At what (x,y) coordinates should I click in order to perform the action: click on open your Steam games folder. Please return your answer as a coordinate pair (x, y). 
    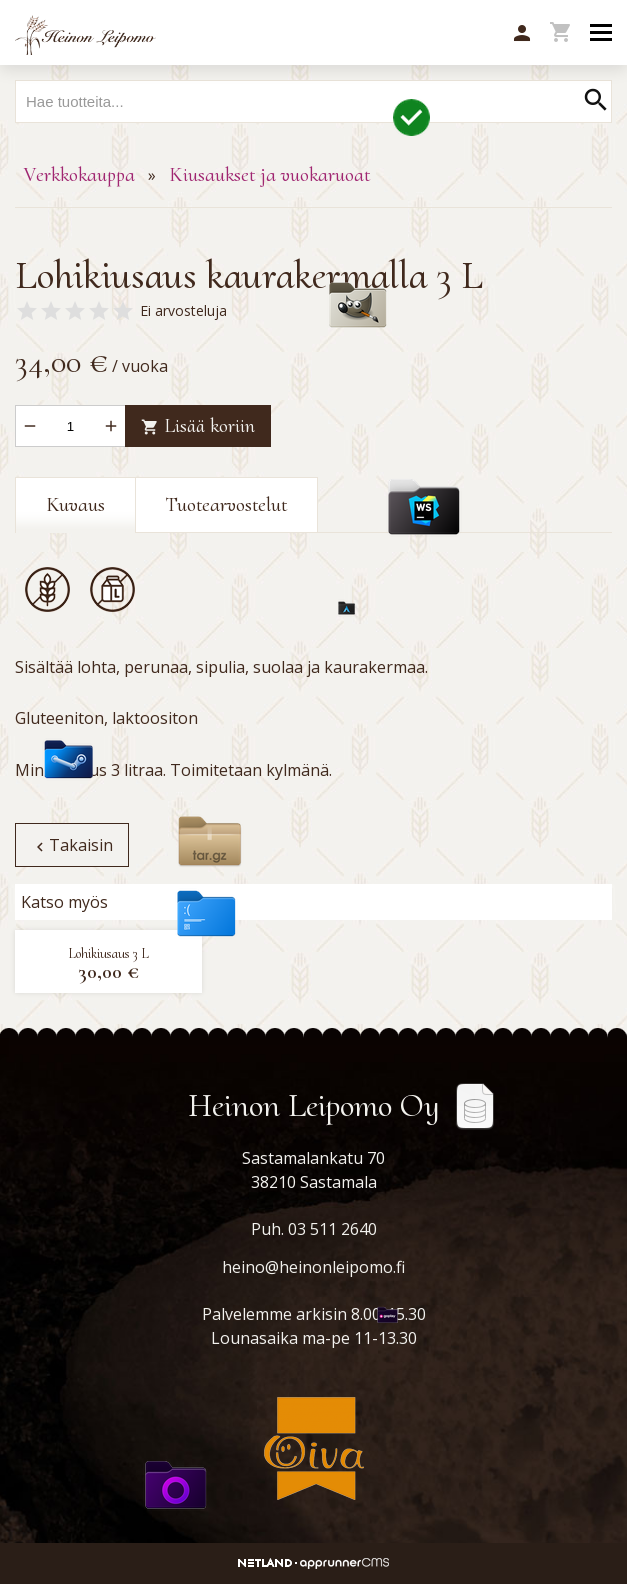
    Looking at the image, I should click on (68, 760).